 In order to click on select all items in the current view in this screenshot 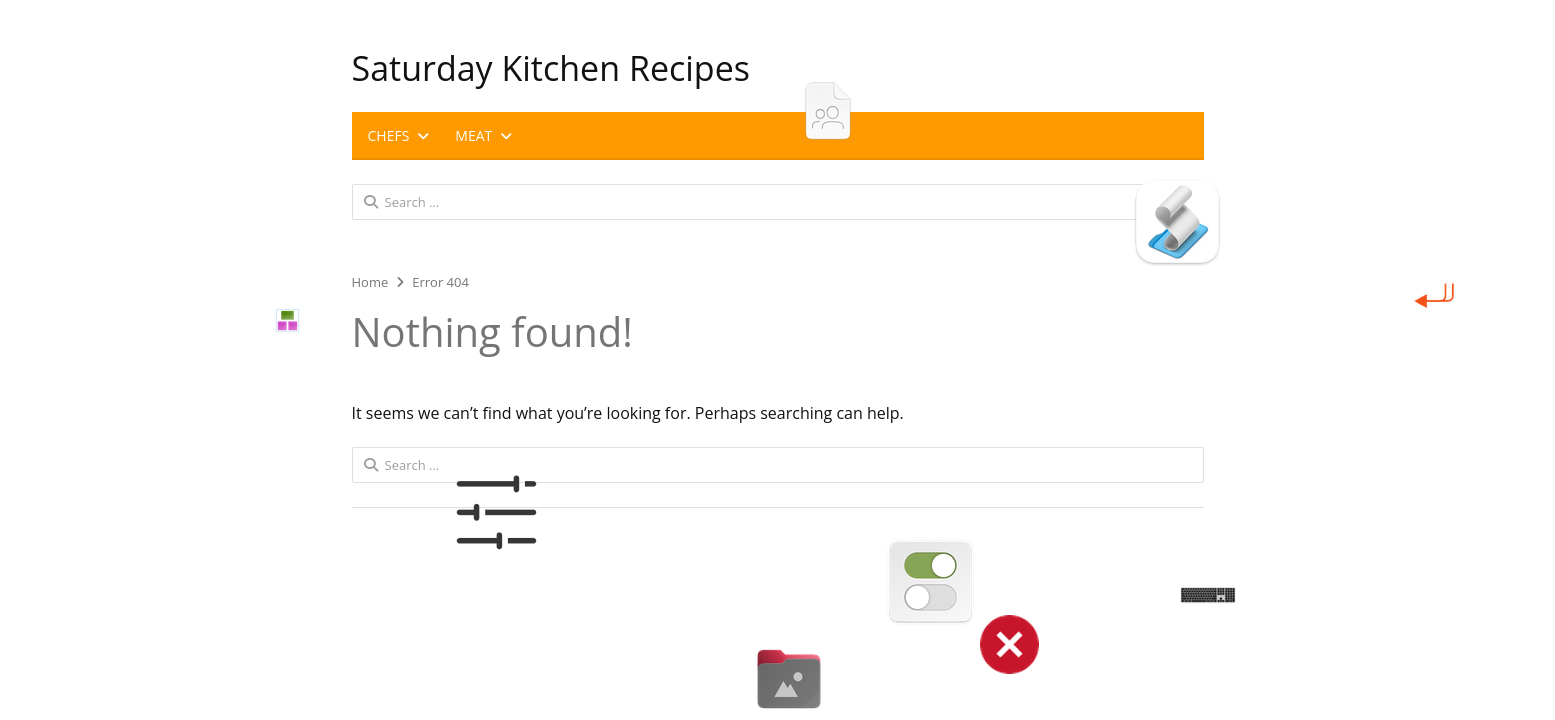, I will do `click(287, 320)`.